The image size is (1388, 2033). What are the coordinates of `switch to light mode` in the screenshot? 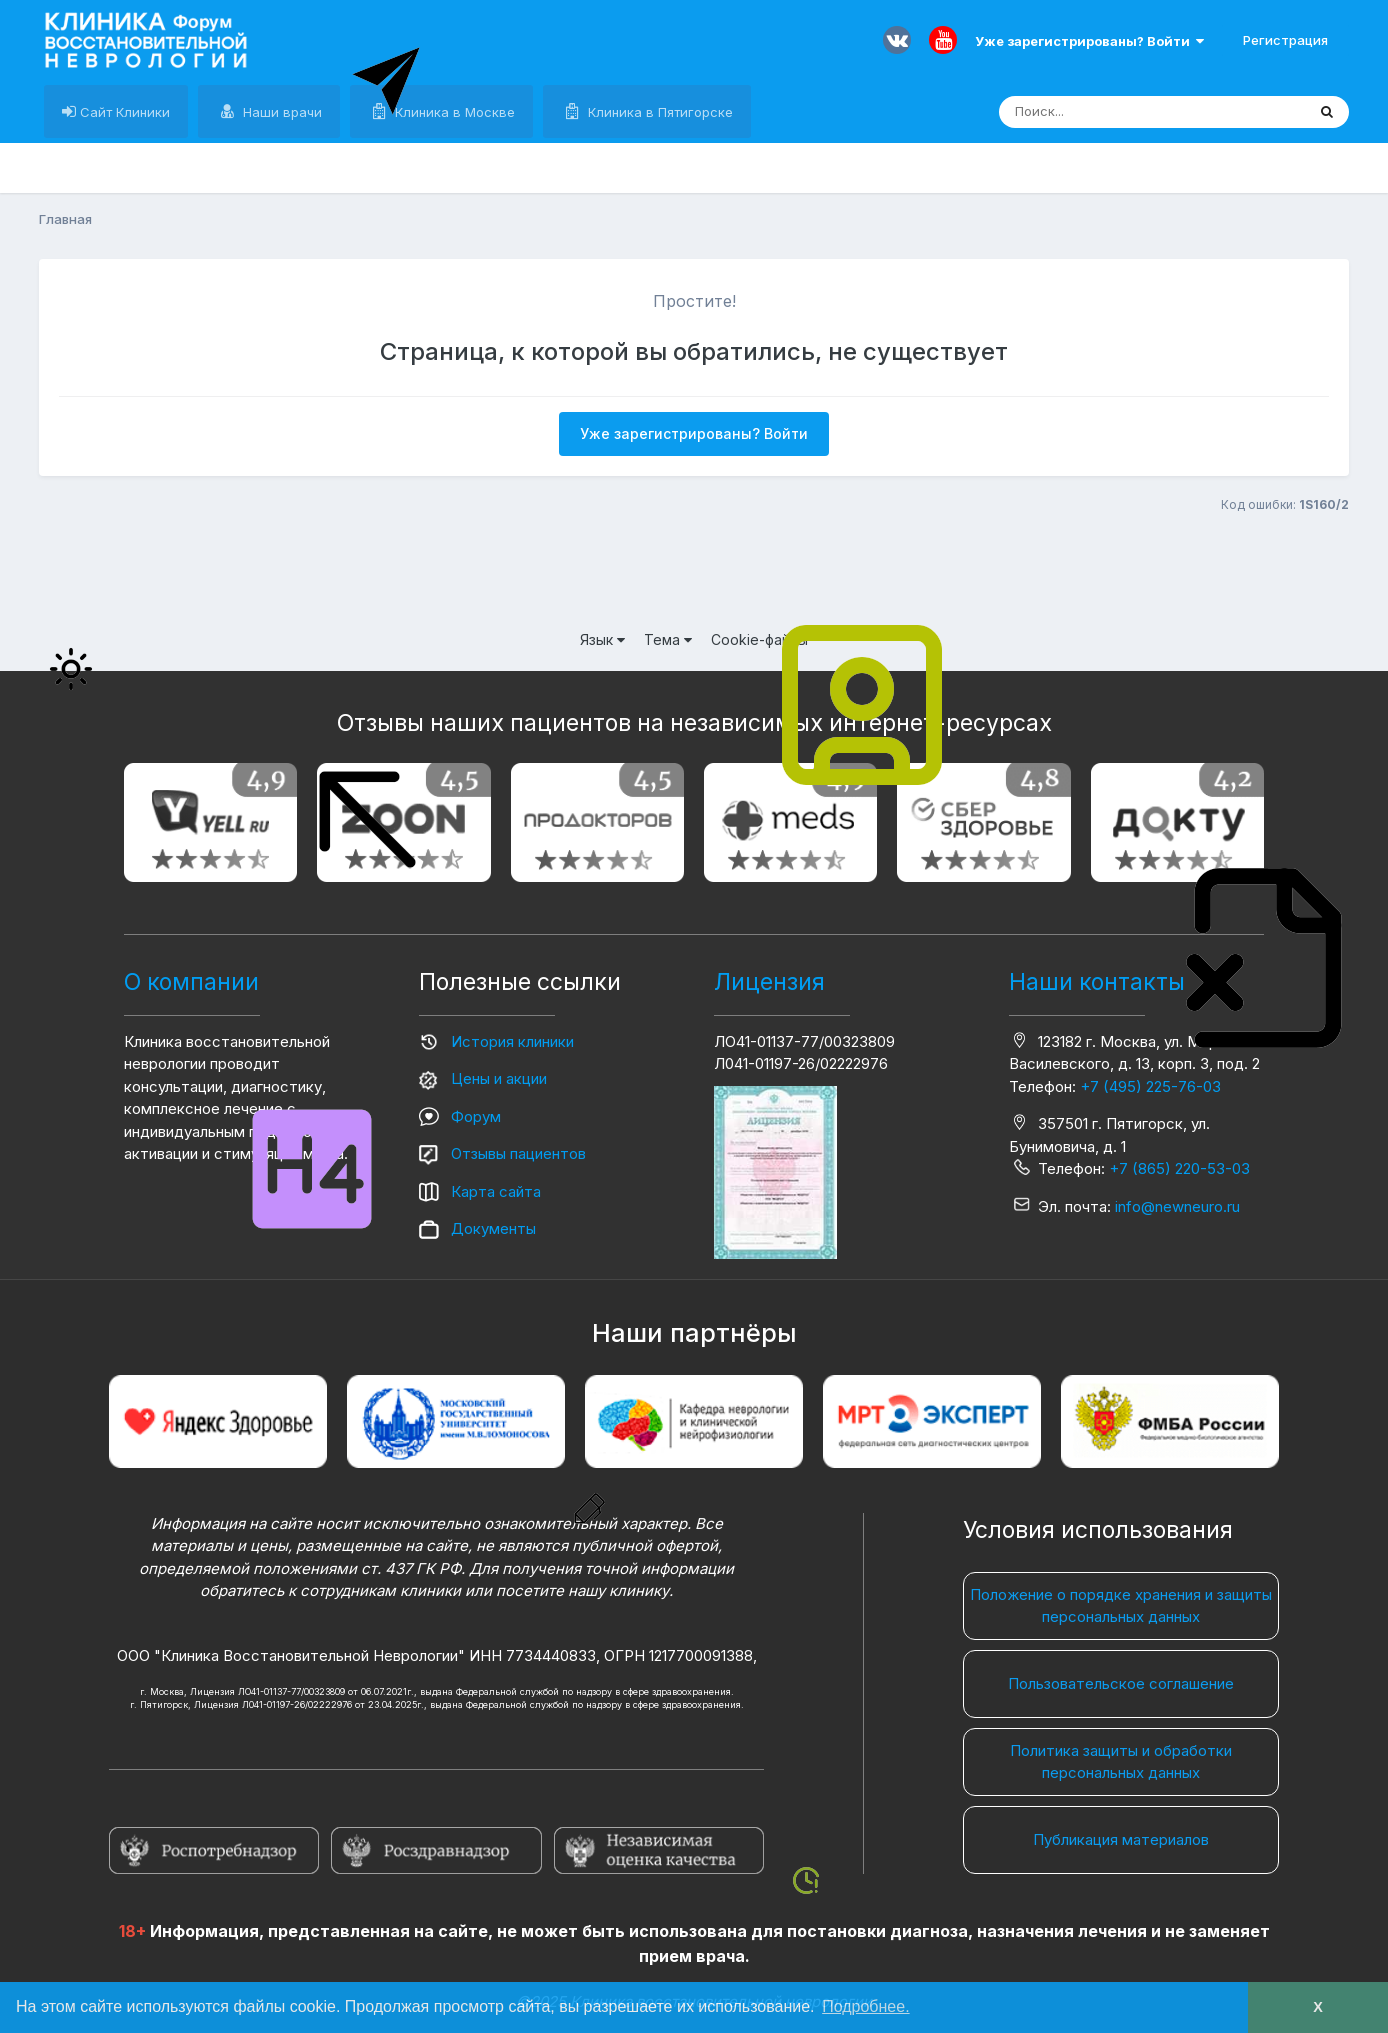 It's located at (71, 669).